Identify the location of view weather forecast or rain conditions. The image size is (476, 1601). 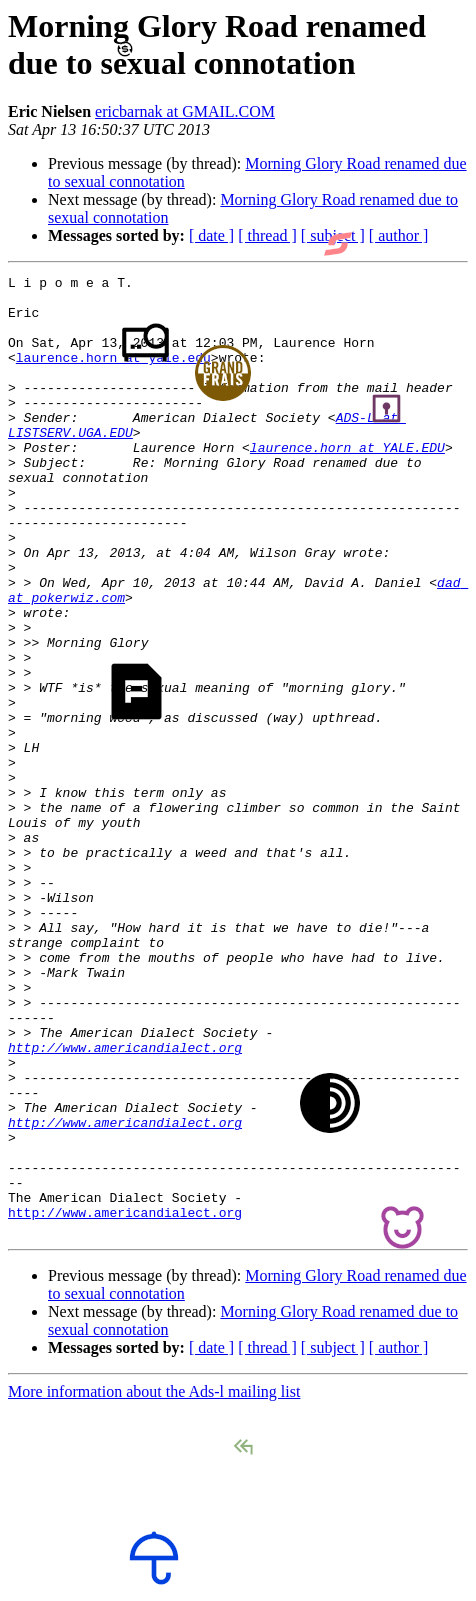
(154, 1558).